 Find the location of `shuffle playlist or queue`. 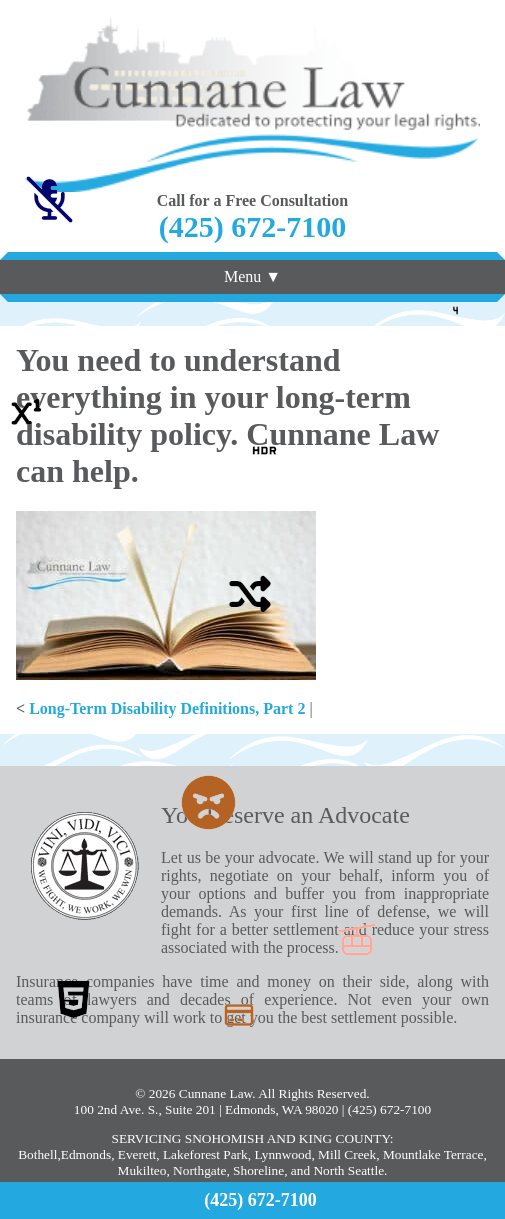

shuffle playlist or queue is located at coordinates (250, 594).